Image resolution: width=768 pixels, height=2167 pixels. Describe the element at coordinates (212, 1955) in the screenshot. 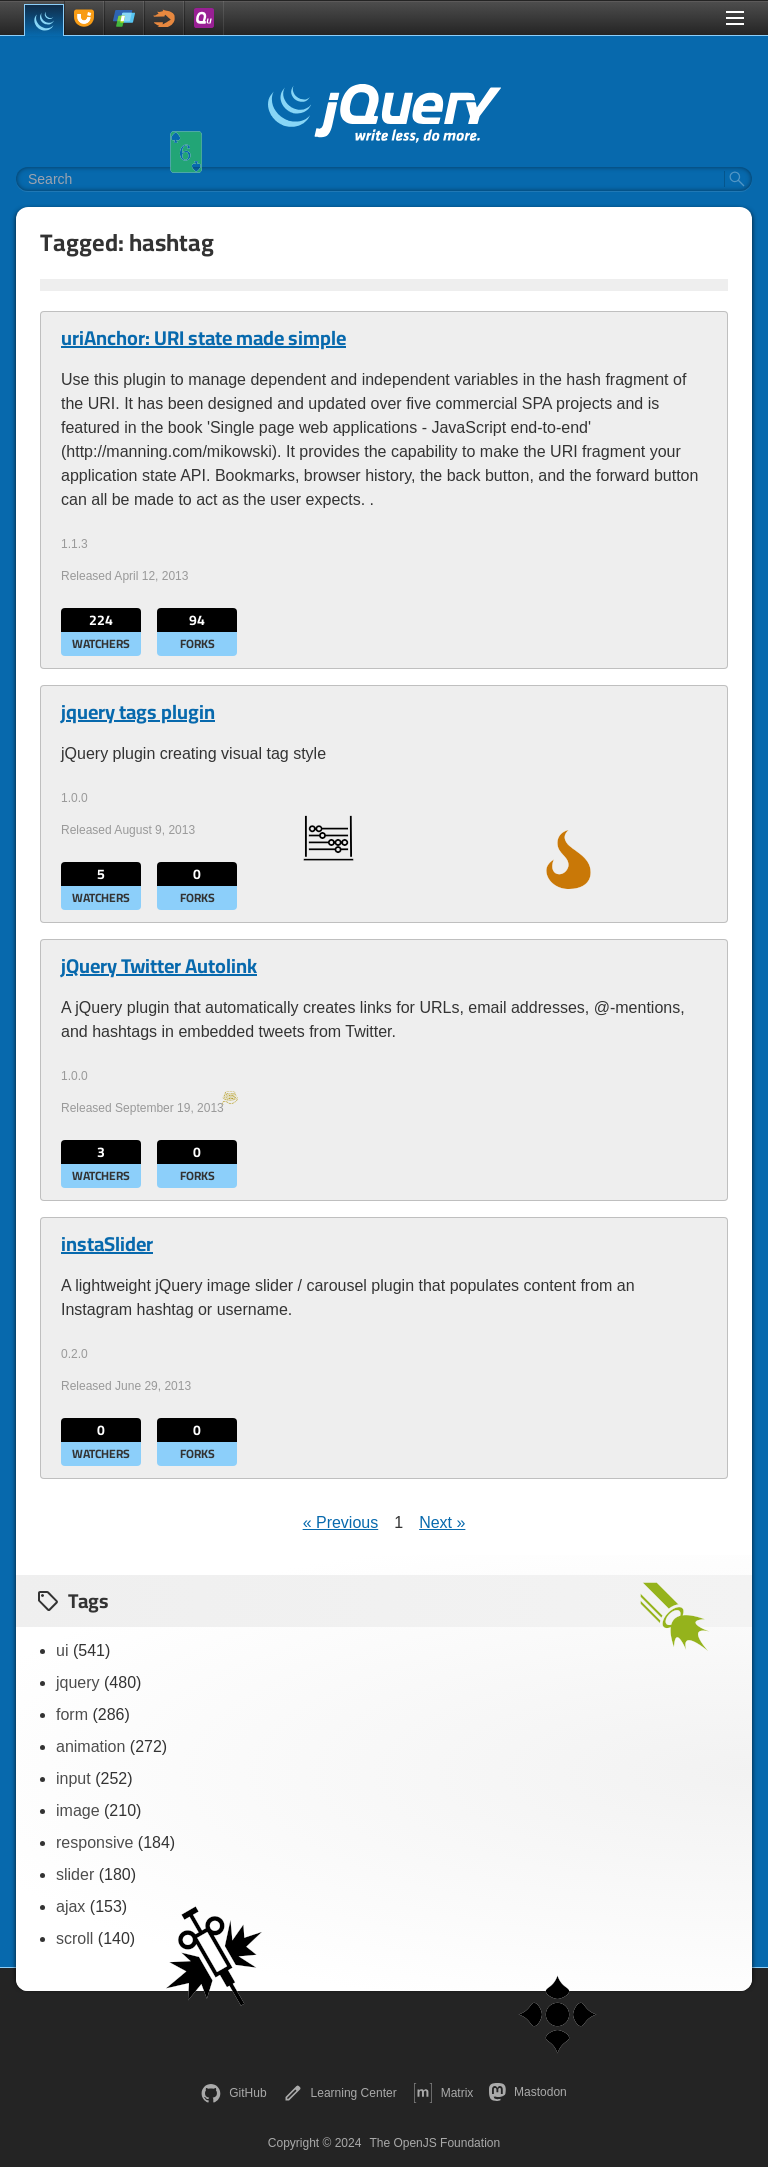

I see `use a healing item or potion` at that location.